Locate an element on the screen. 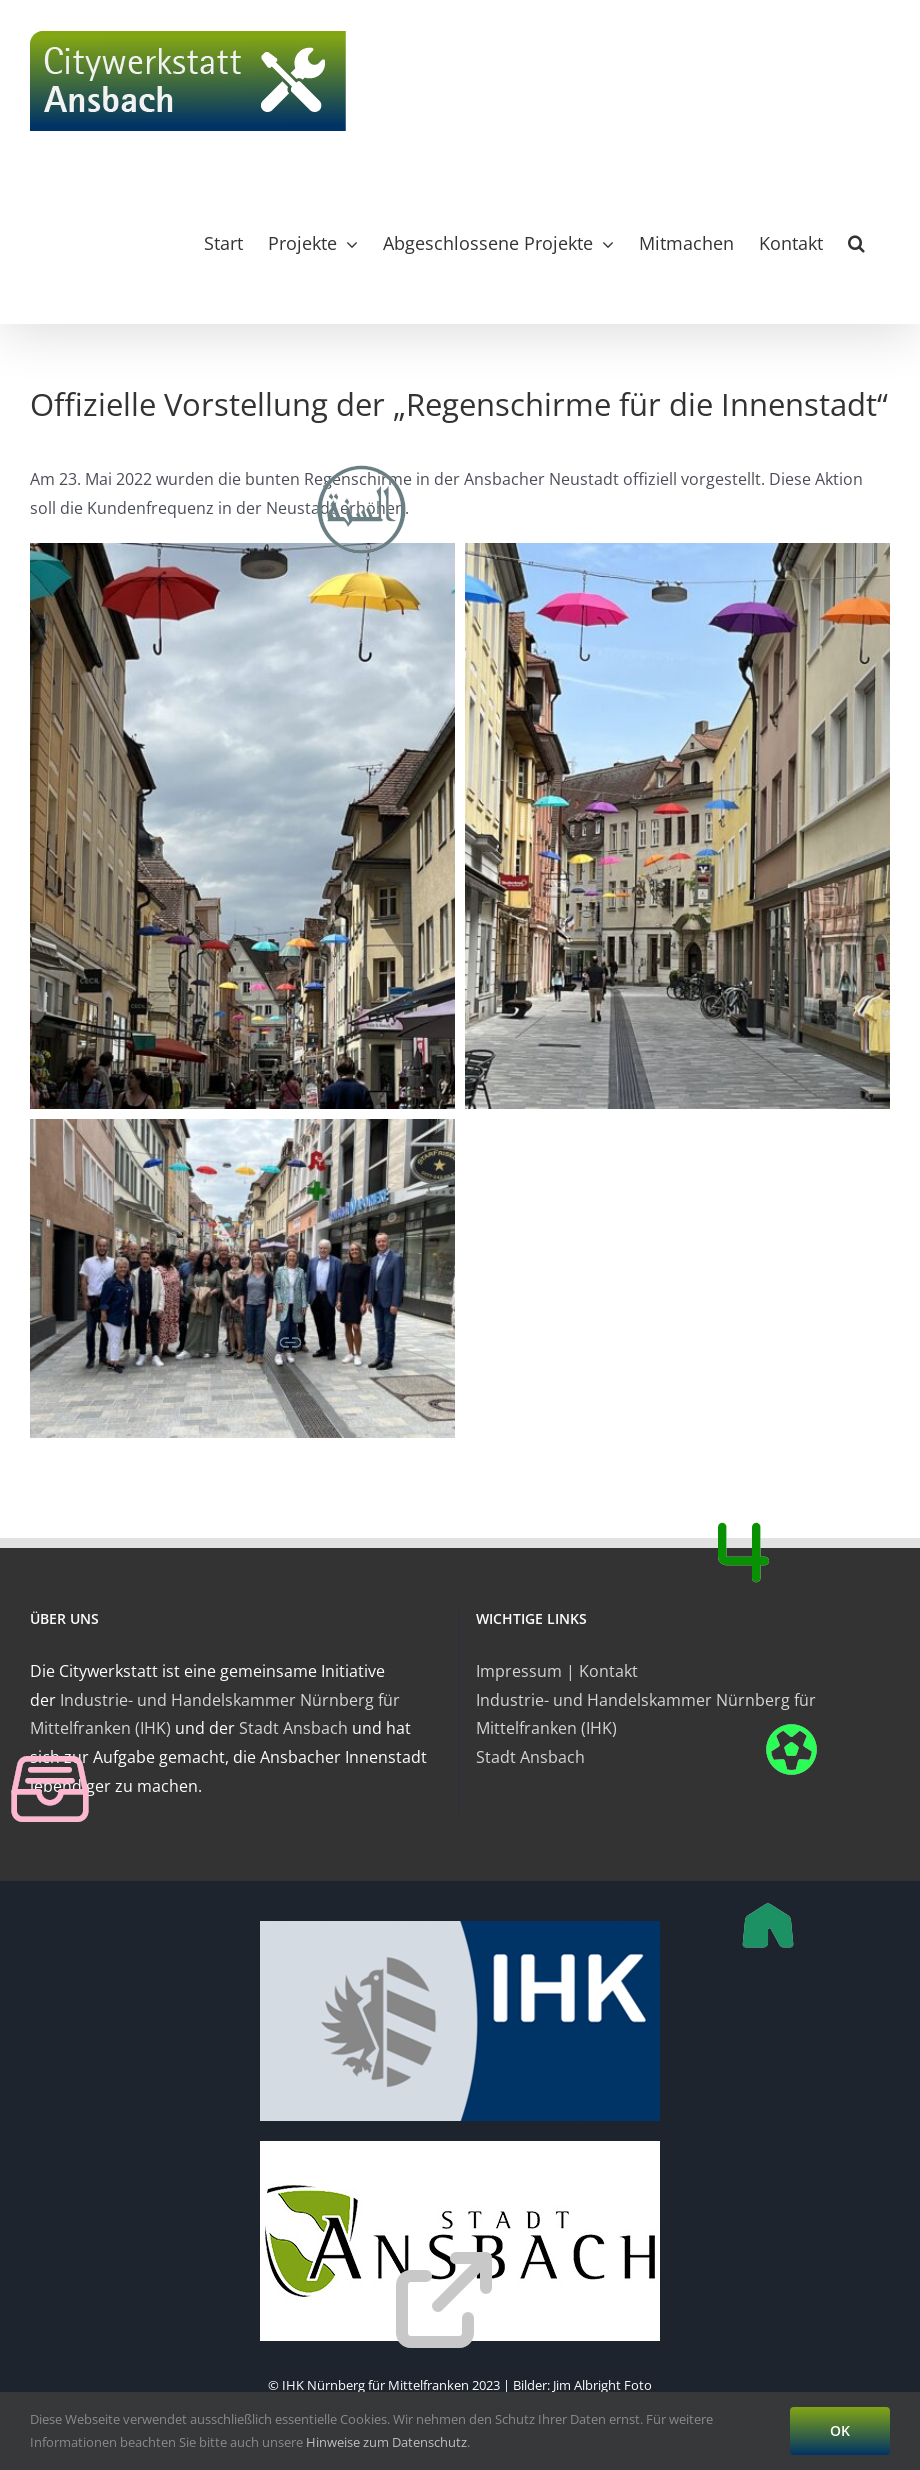 The height and width of the screenshot is (2470, 920). numeric indicator showing the number four is located at coordinates (743, 1552).